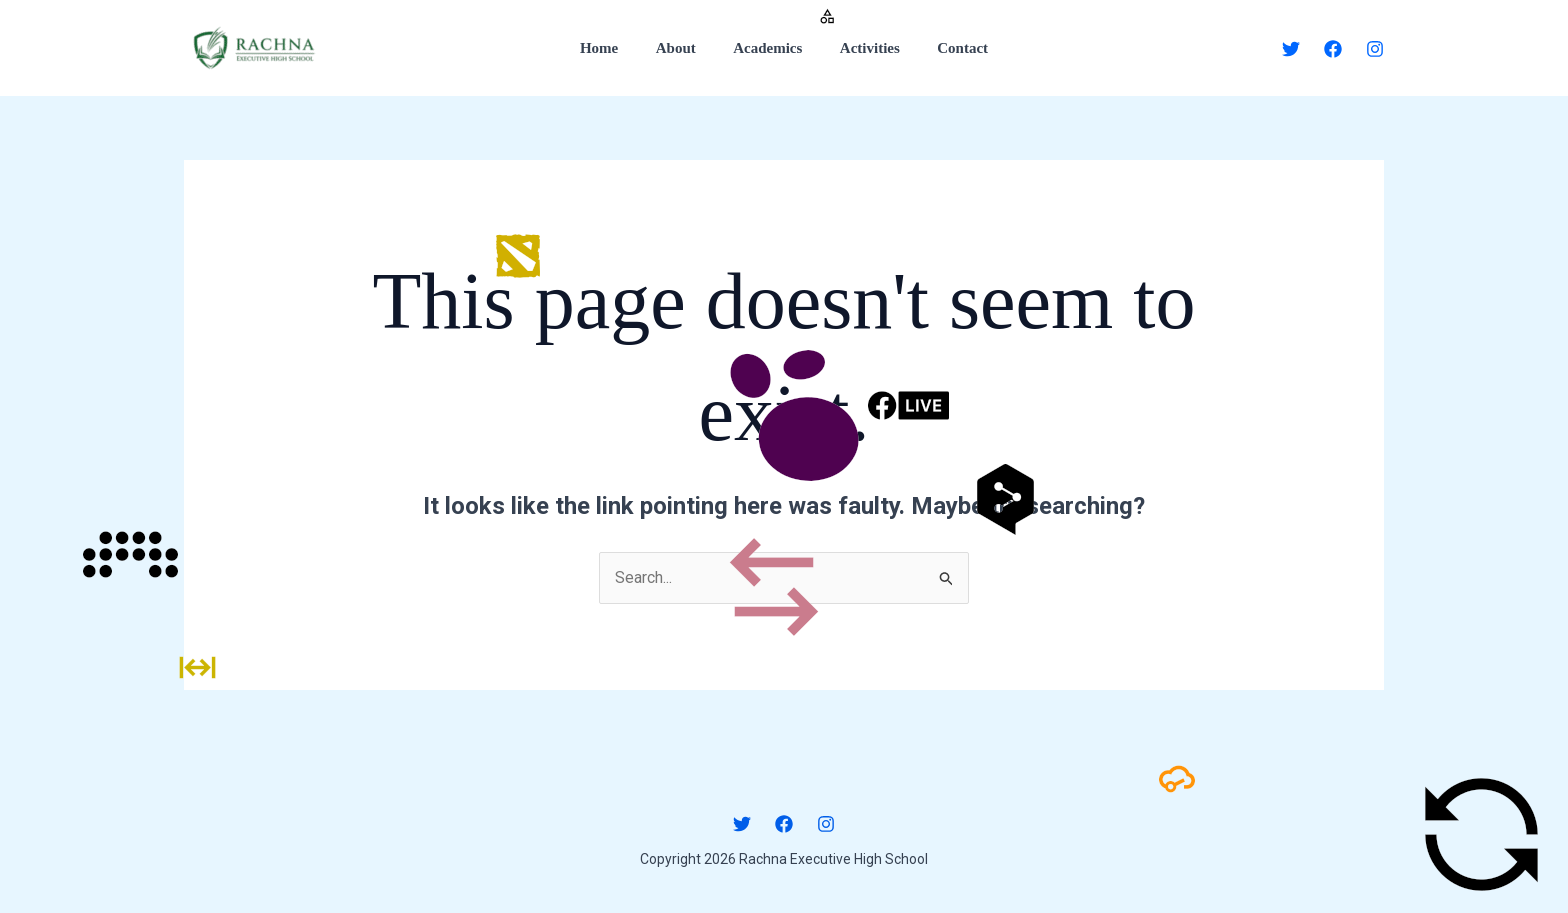 This screenshot has height=913, width=1568. I want to click on swap or exchange items, so click(774, 587).